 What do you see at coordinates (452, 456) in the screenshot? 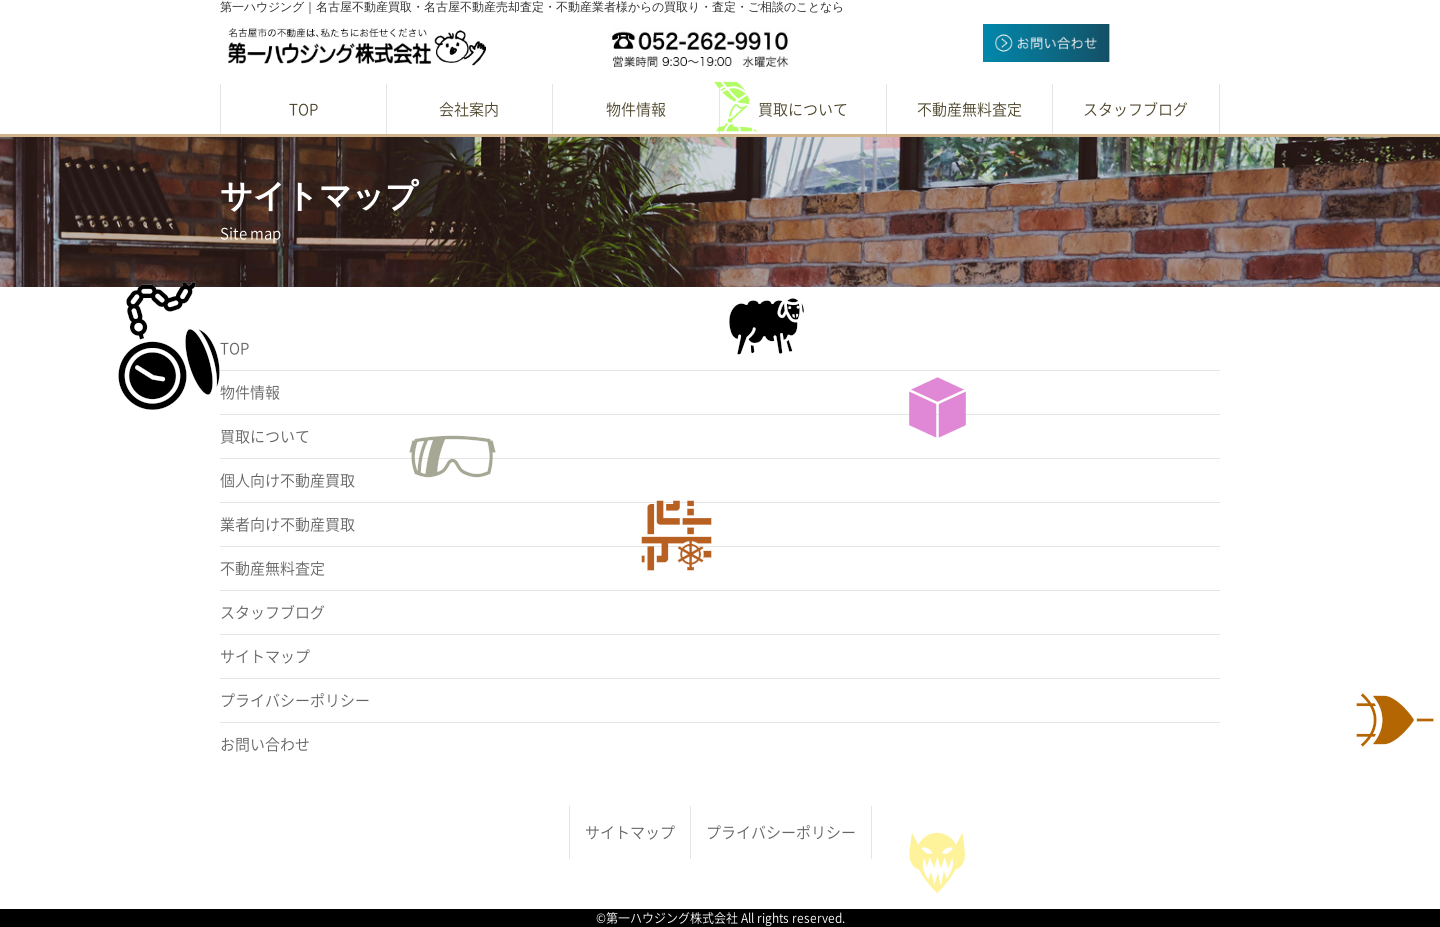
I see `enable safety mode or protective settings` at bounding box center [452, 456].